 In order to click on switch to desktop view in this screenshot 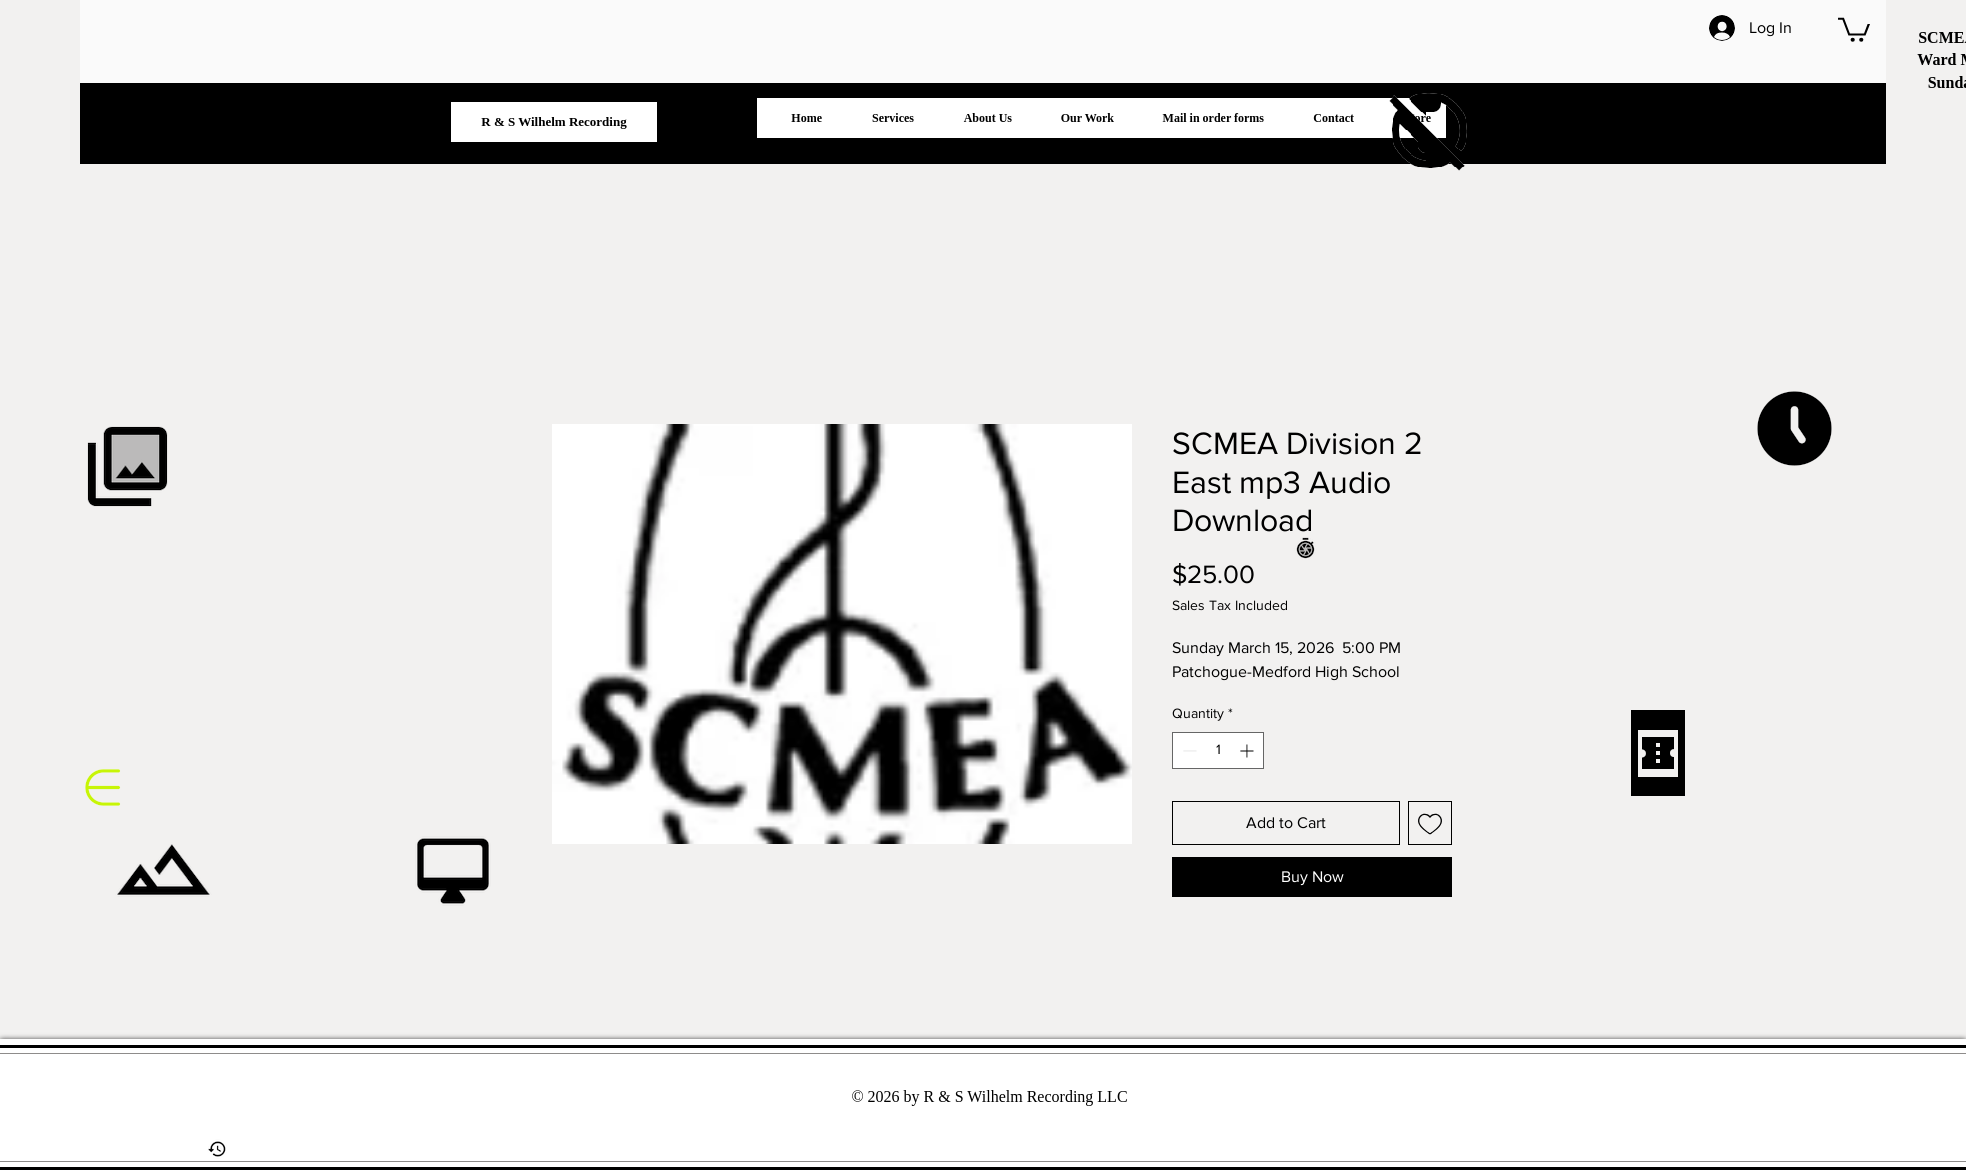, I will do `click(453, 871)`.